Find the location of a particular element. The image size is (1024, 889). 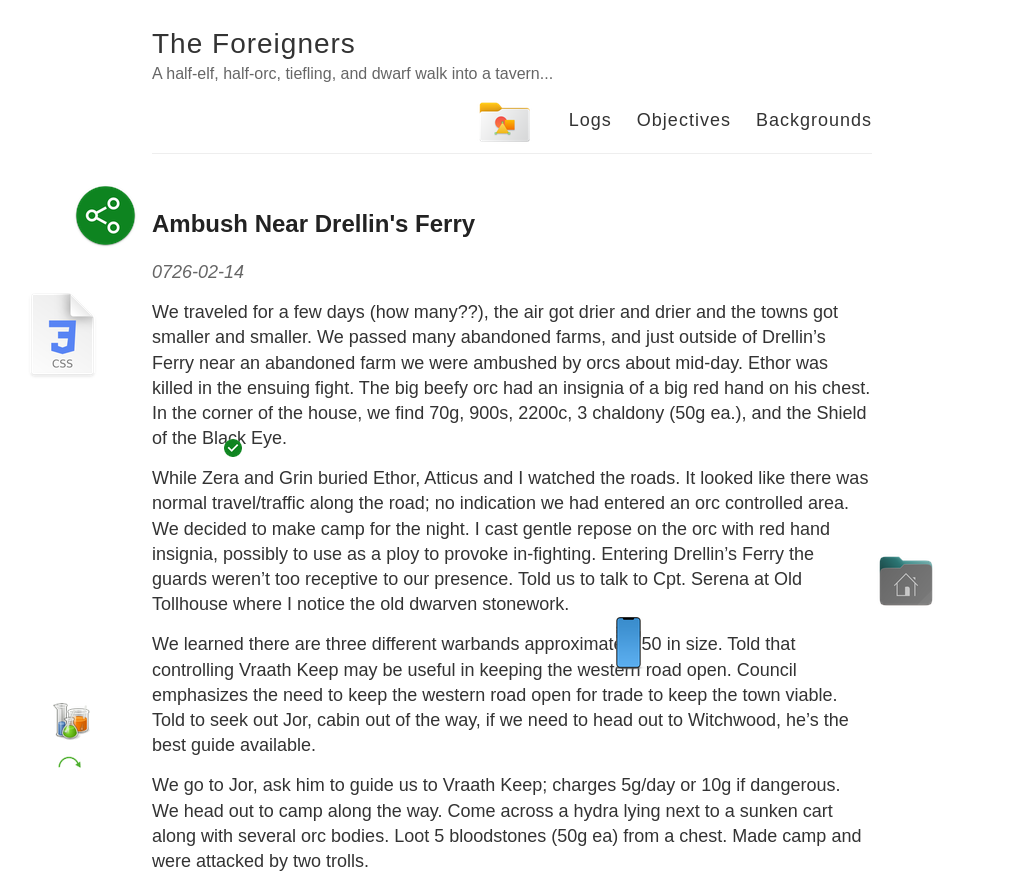

open folder containing LibreOffice Draw files is located at coordinates (504, 123).